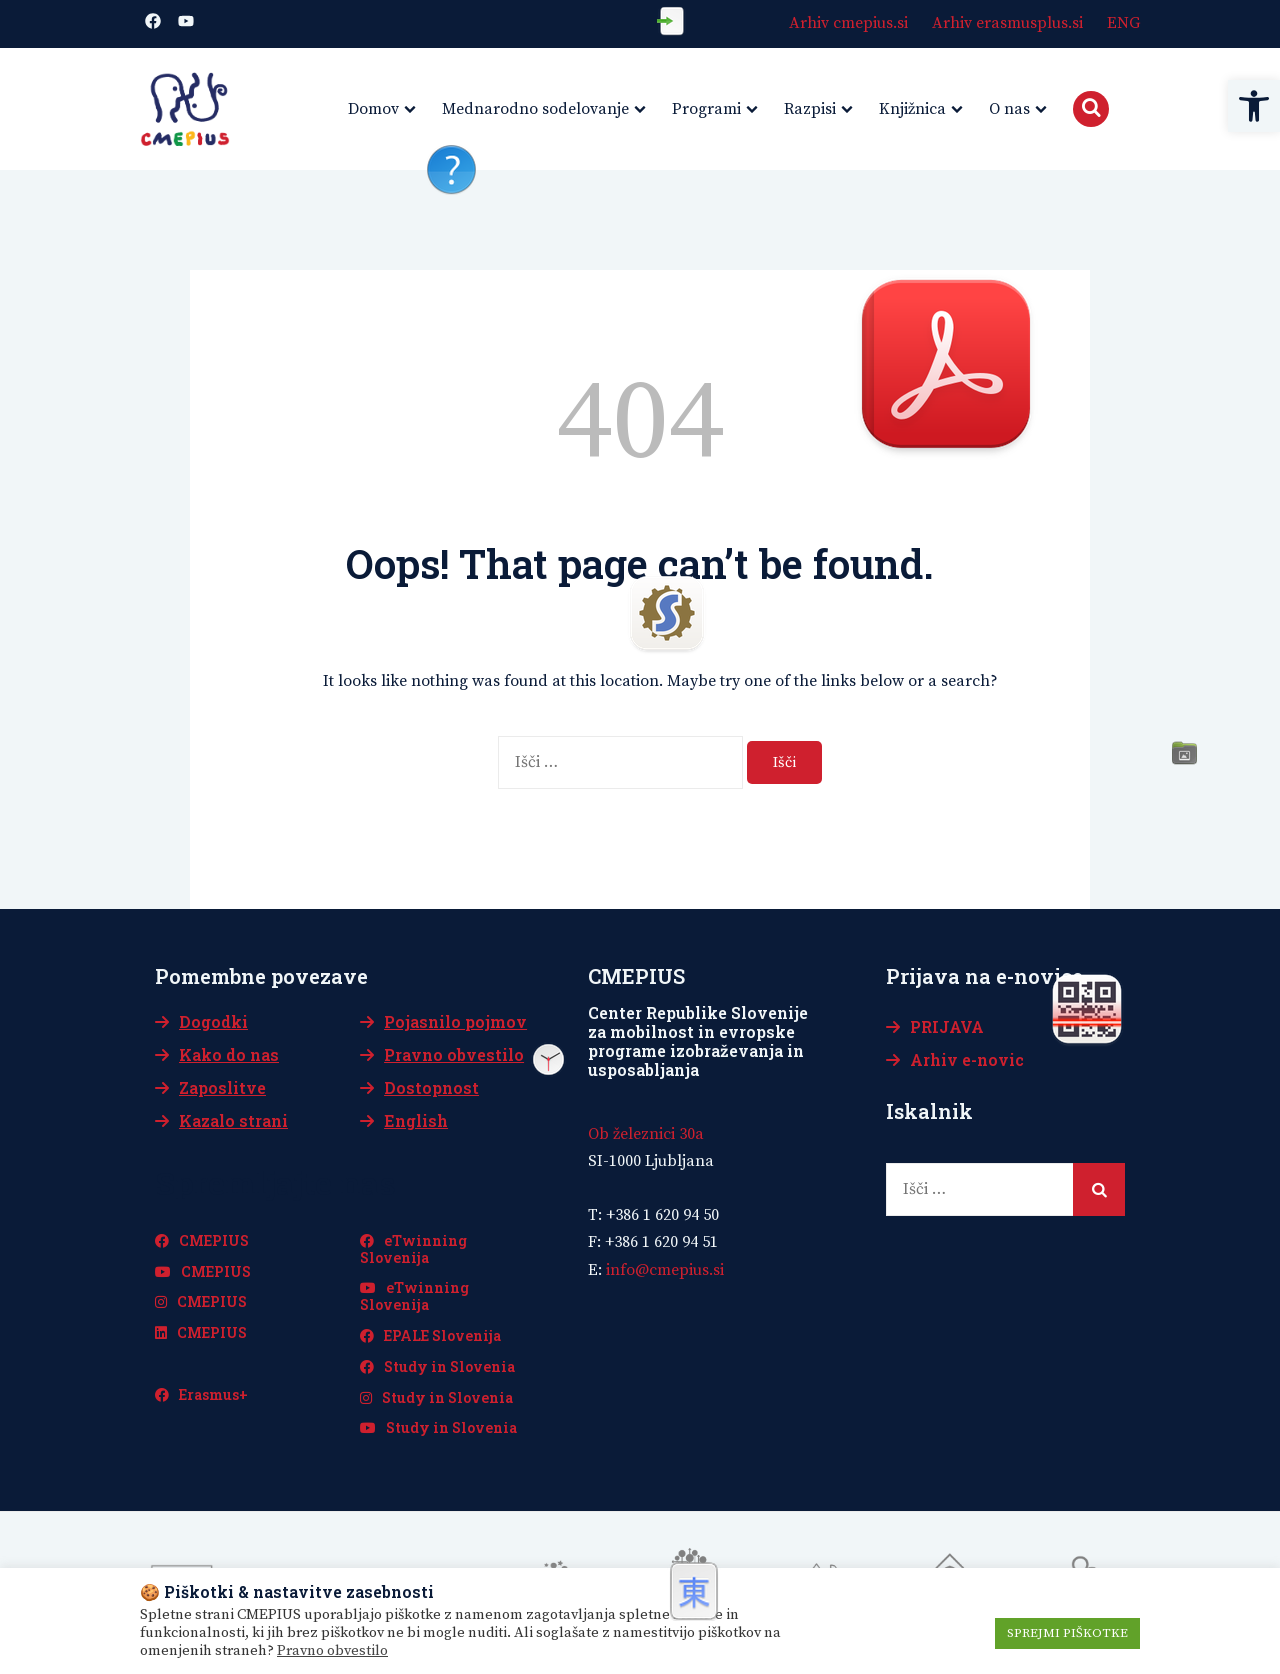 The height and width of the screenshot is (1674, 1280). I want to click on open QR code scanner app, so click(1087, 1009).